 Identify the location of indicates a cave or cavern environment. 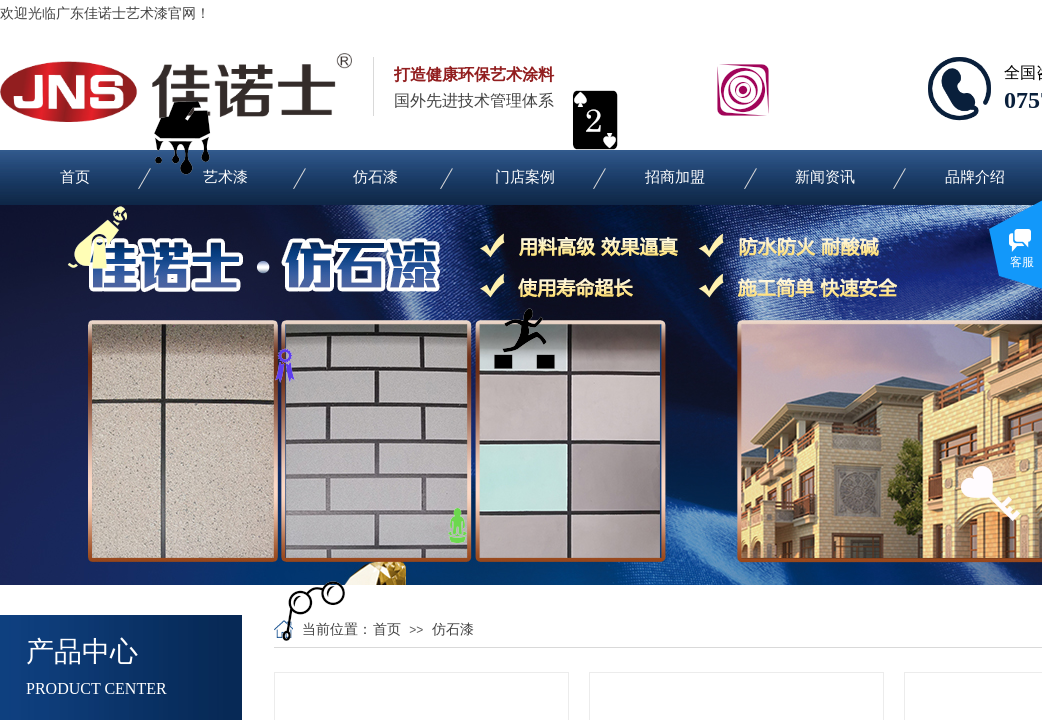
(184, 137).